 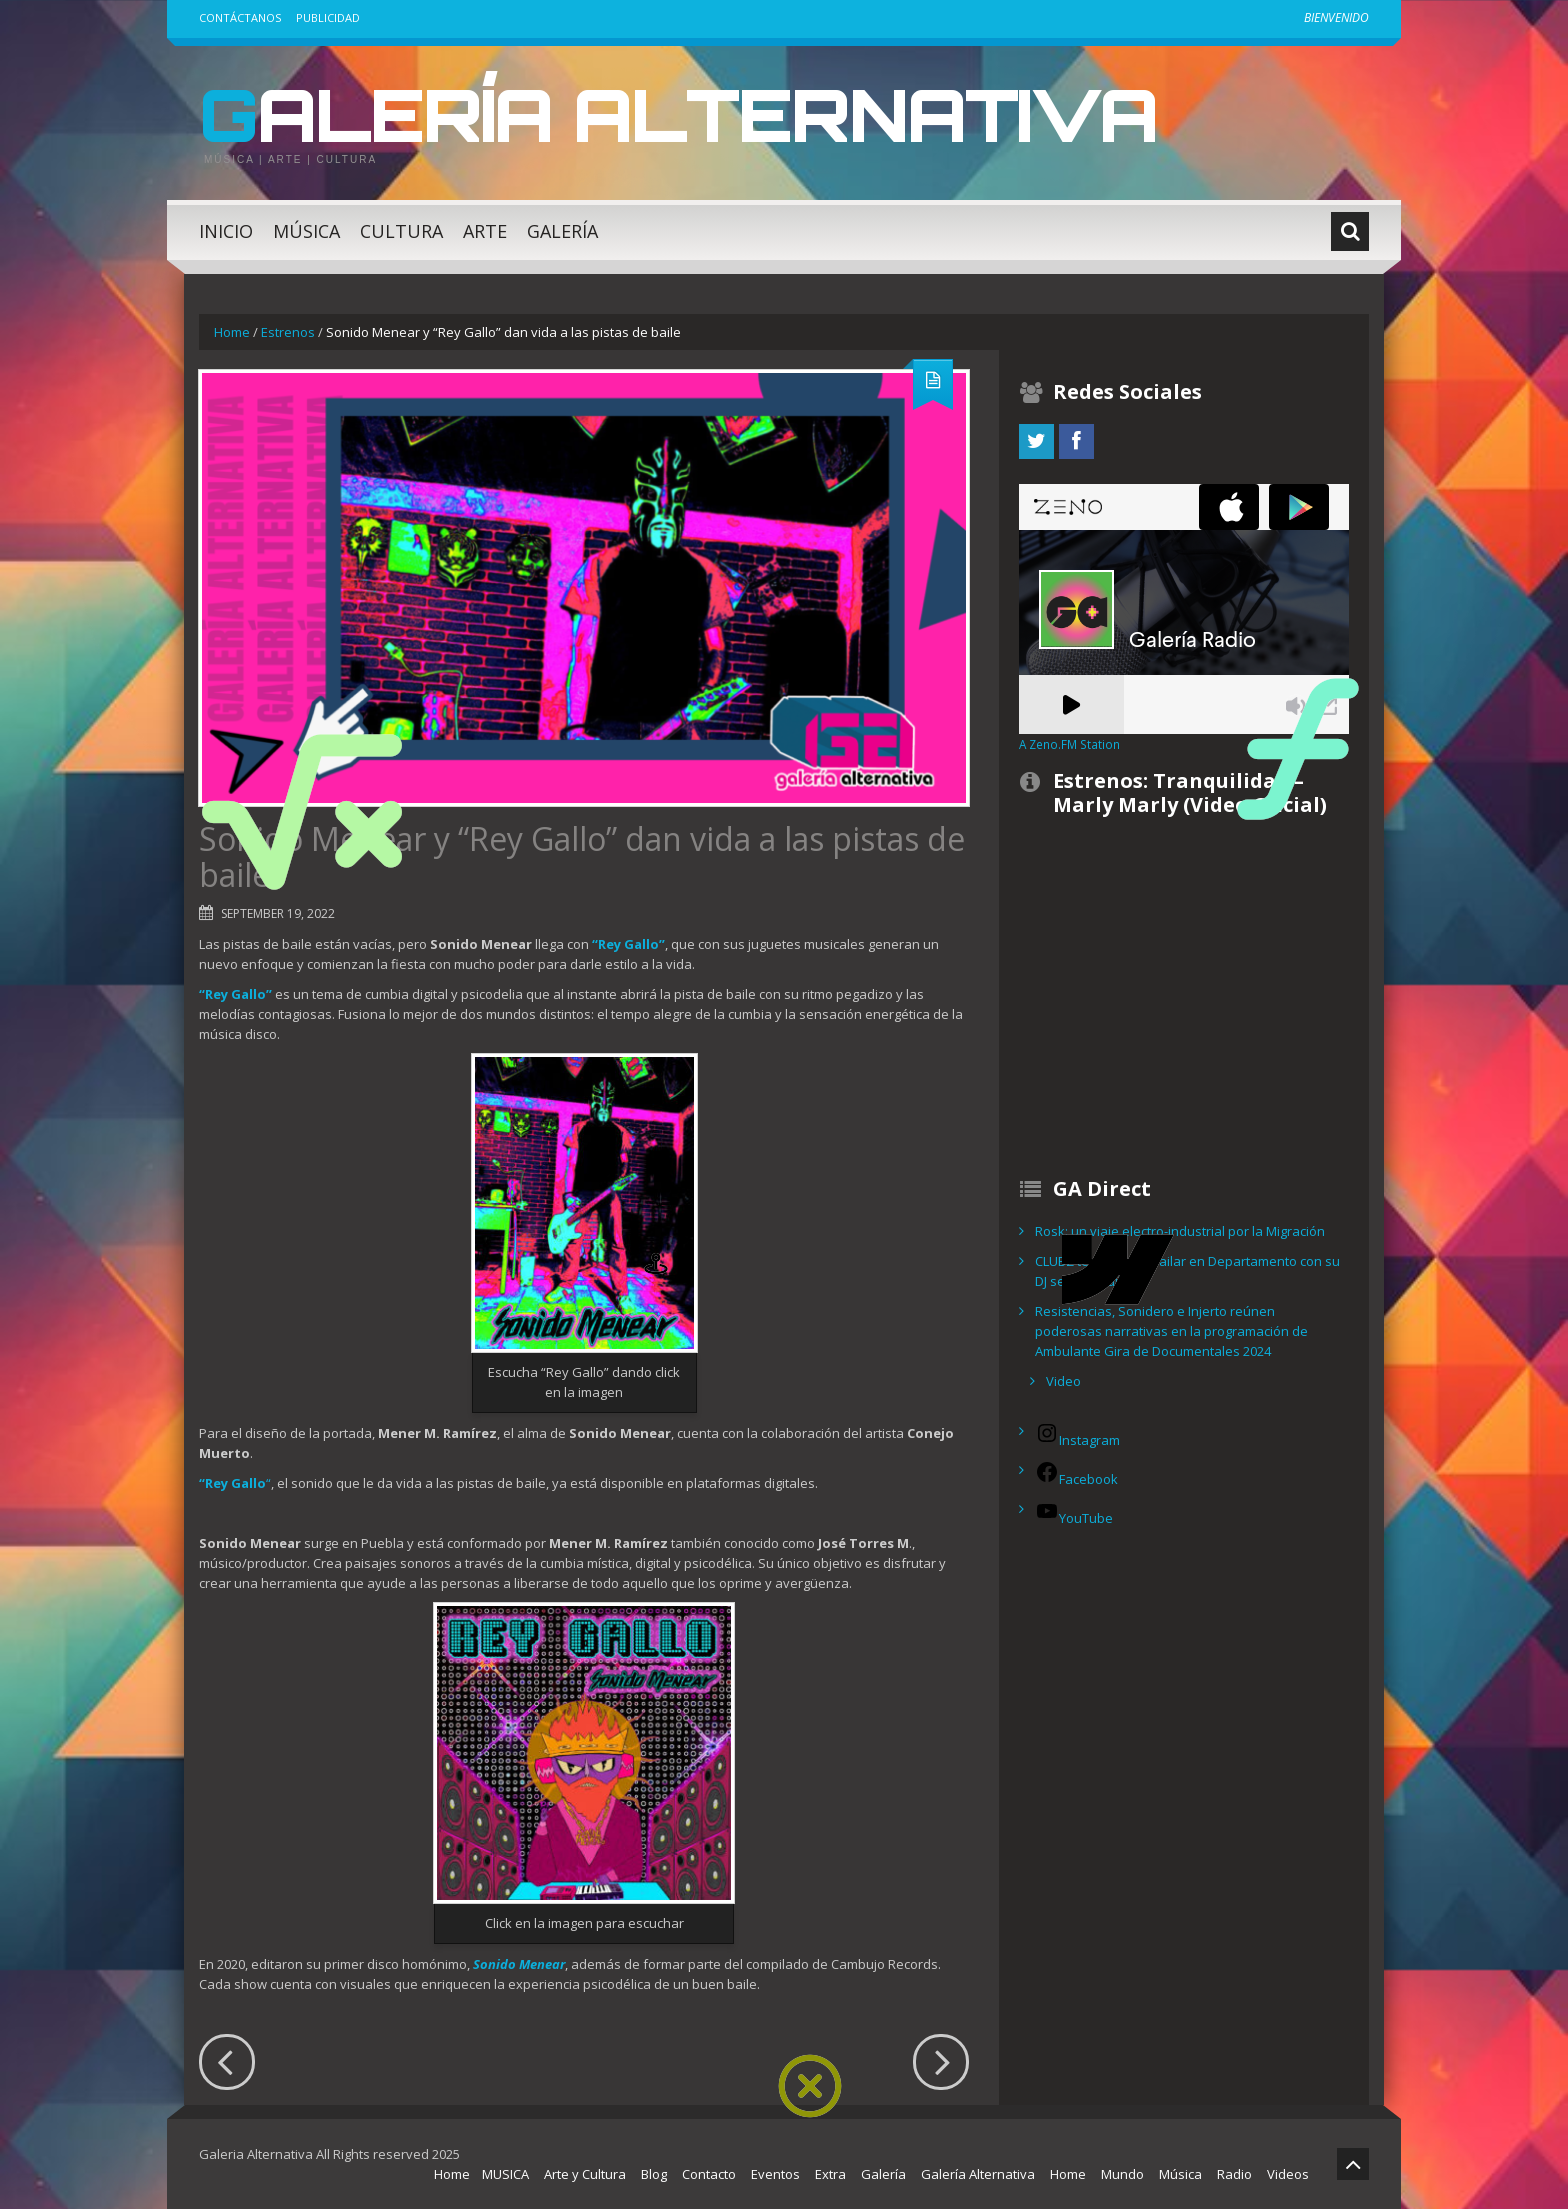 What do you see at coordinates (810, 2086) in the screenshot?
I see `close or dismiss a dialog` at bounding box center [810, 2086].